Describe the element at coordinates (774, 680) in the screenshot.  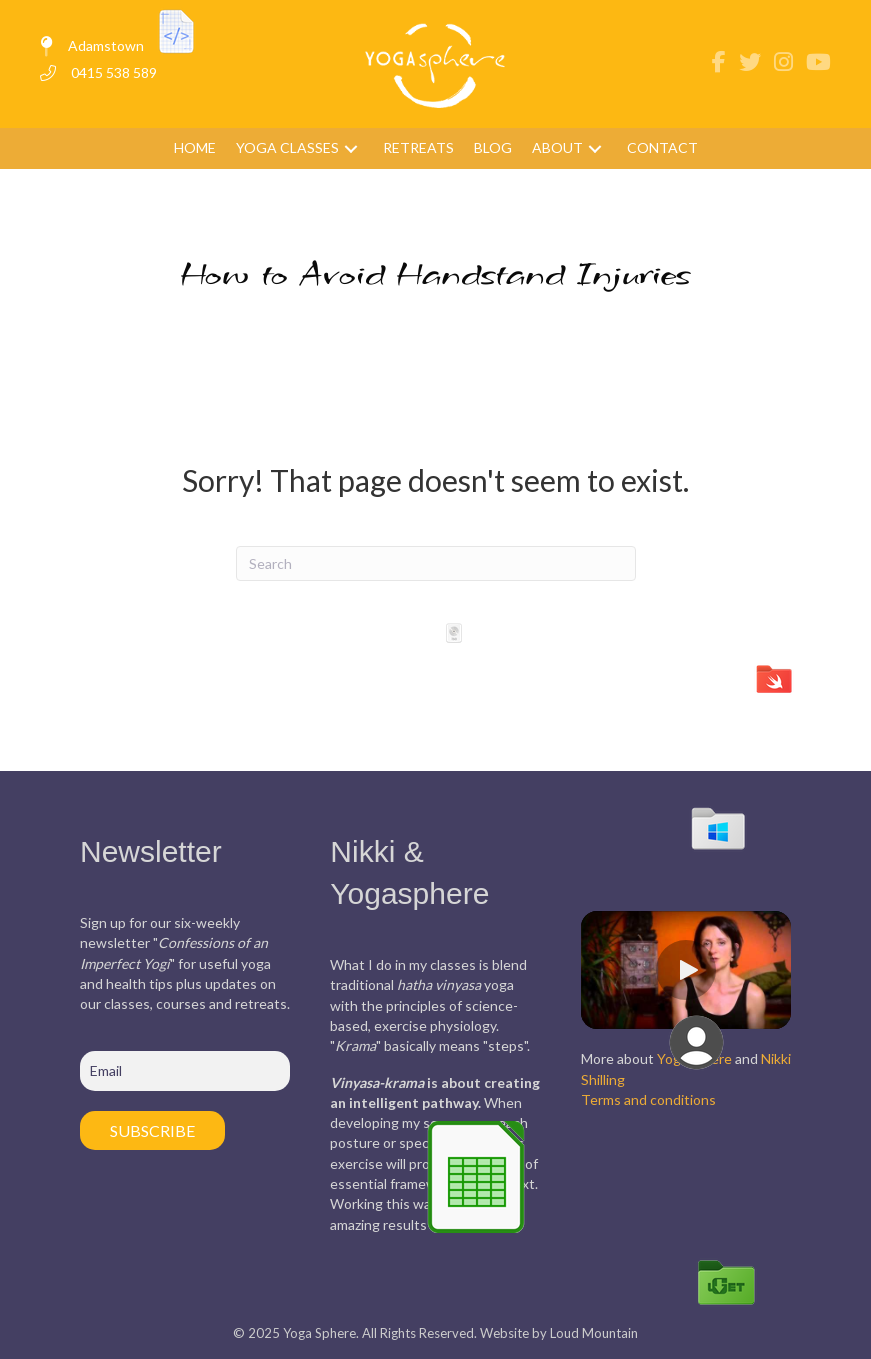
I see `open folder containing swift programming projects` at that location.